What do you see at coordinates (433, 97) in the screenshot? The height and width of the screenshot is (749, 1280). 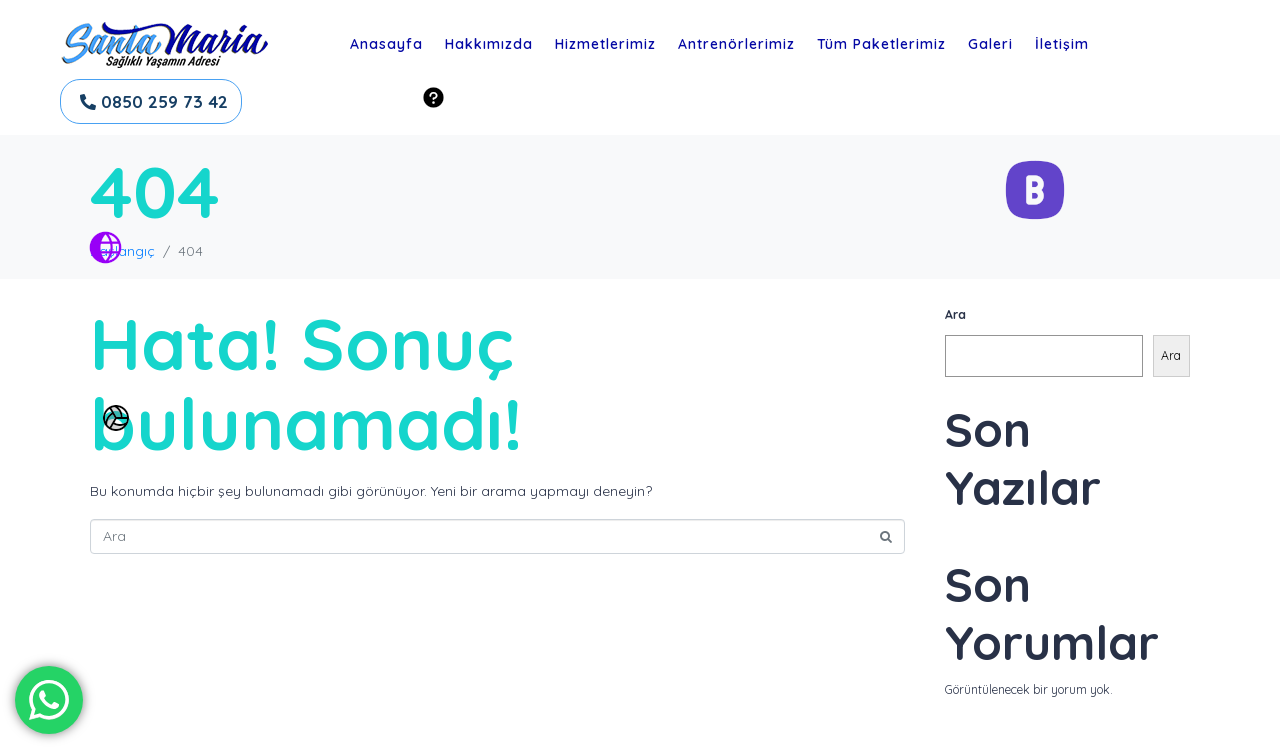 I see `access help or support` at bounding box center [433, 97].